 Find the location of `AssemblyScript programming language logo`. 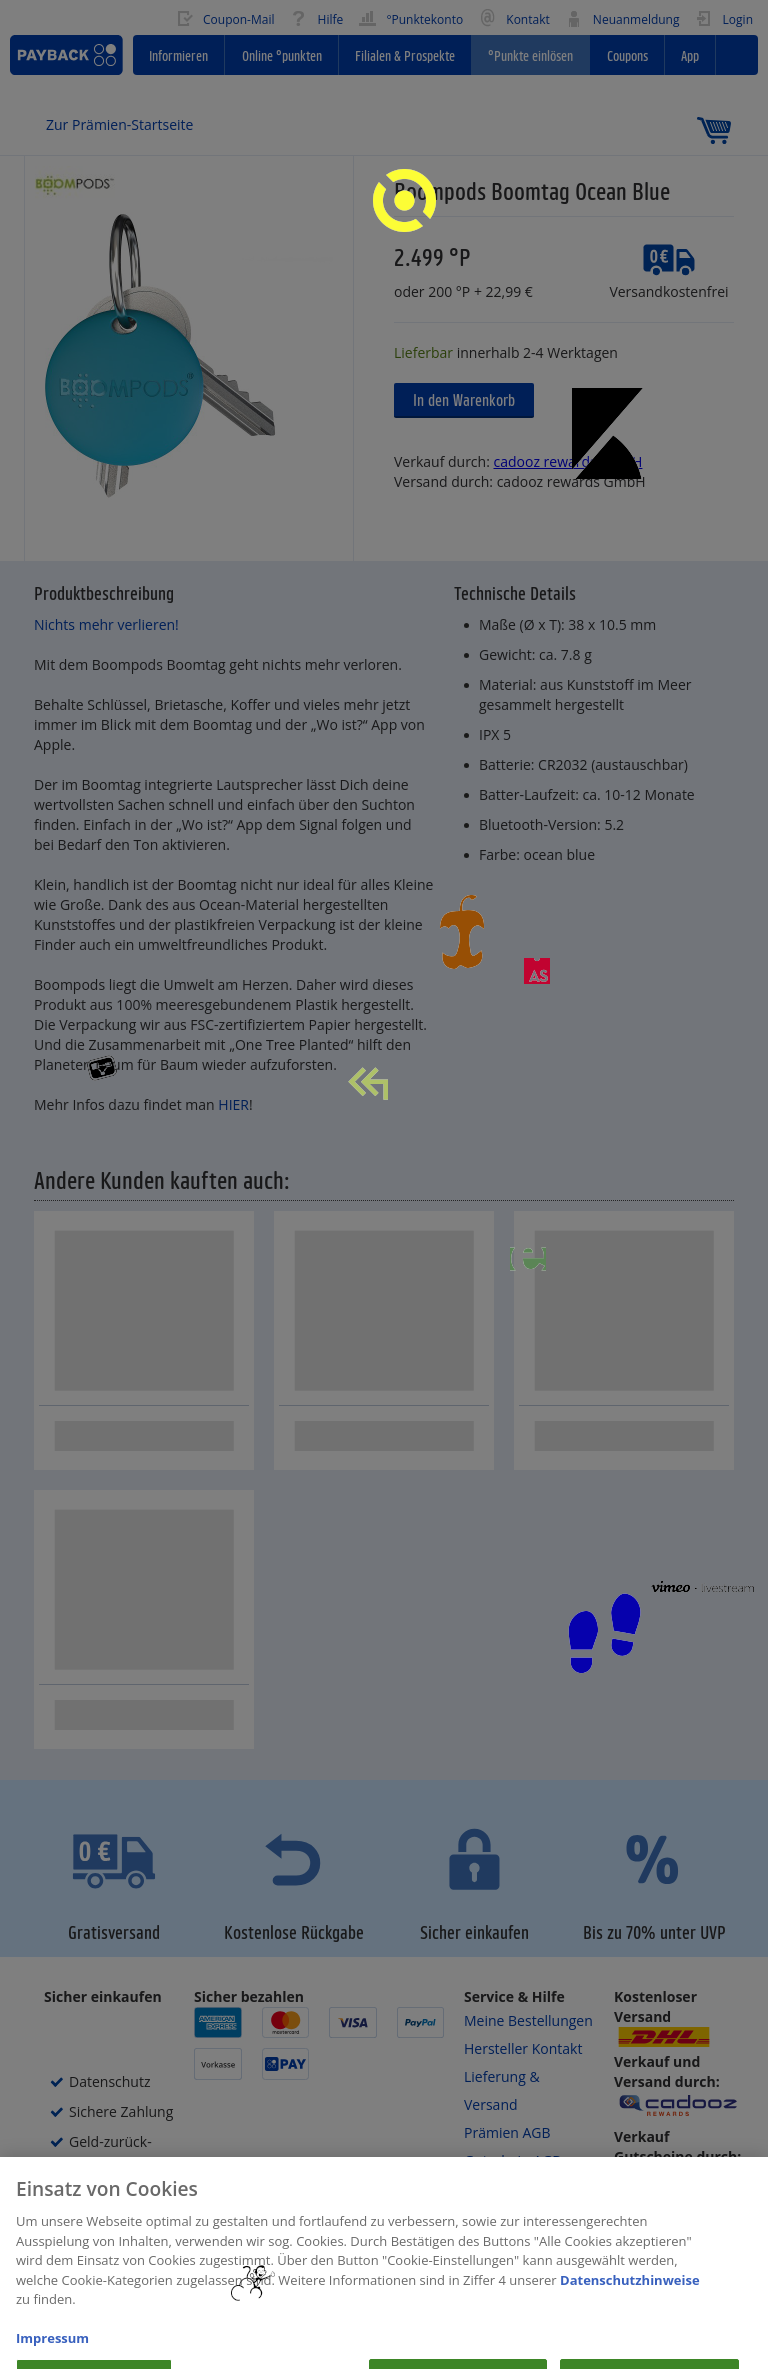

AssemblyScript programming language logo is located at coordinates (537, 971).